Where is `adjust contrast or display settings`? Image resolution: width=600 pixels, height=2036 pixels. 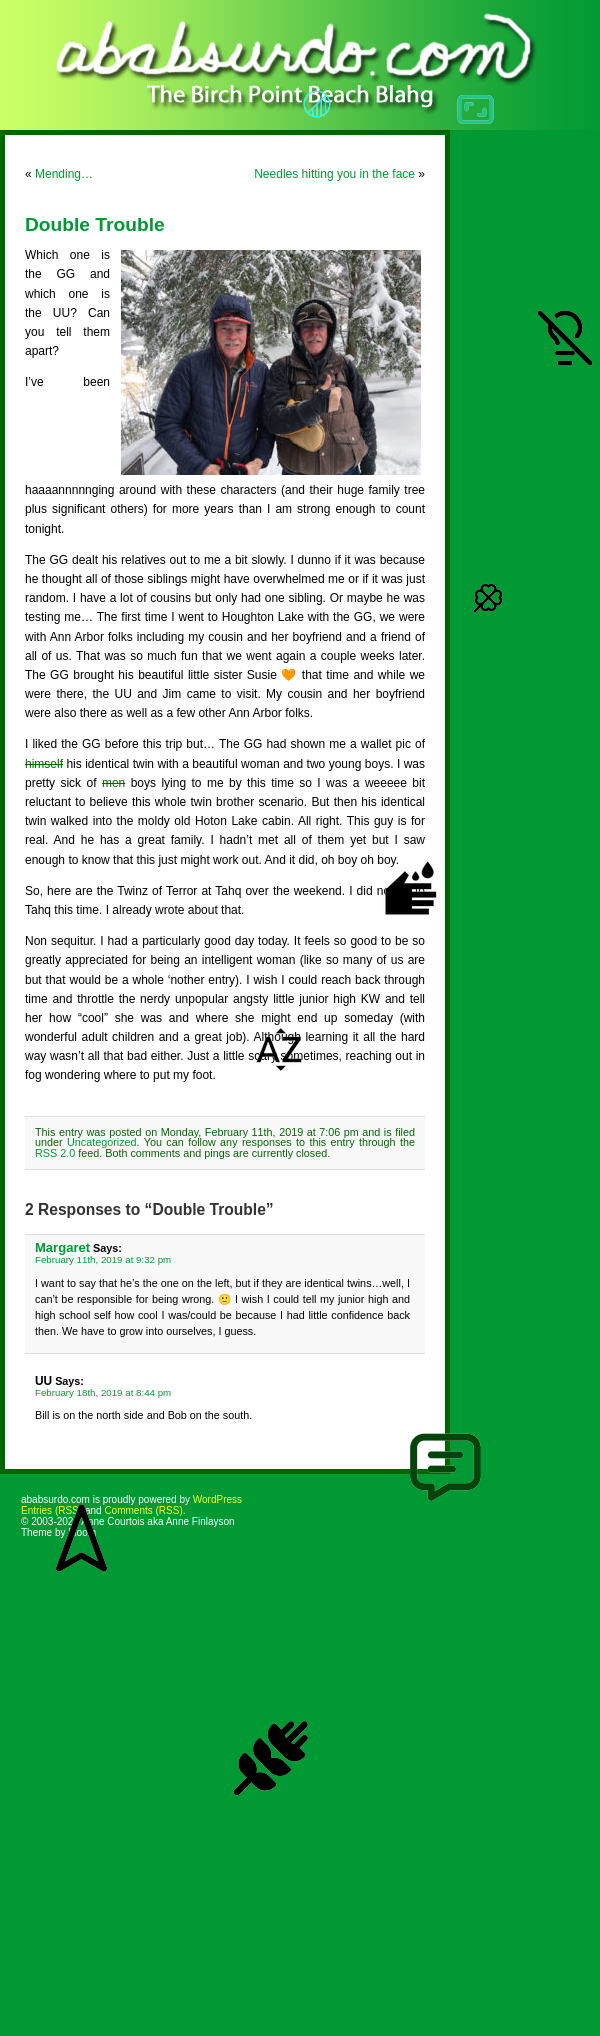 adjust contrast or display settings is located at coordinates (317, 104).